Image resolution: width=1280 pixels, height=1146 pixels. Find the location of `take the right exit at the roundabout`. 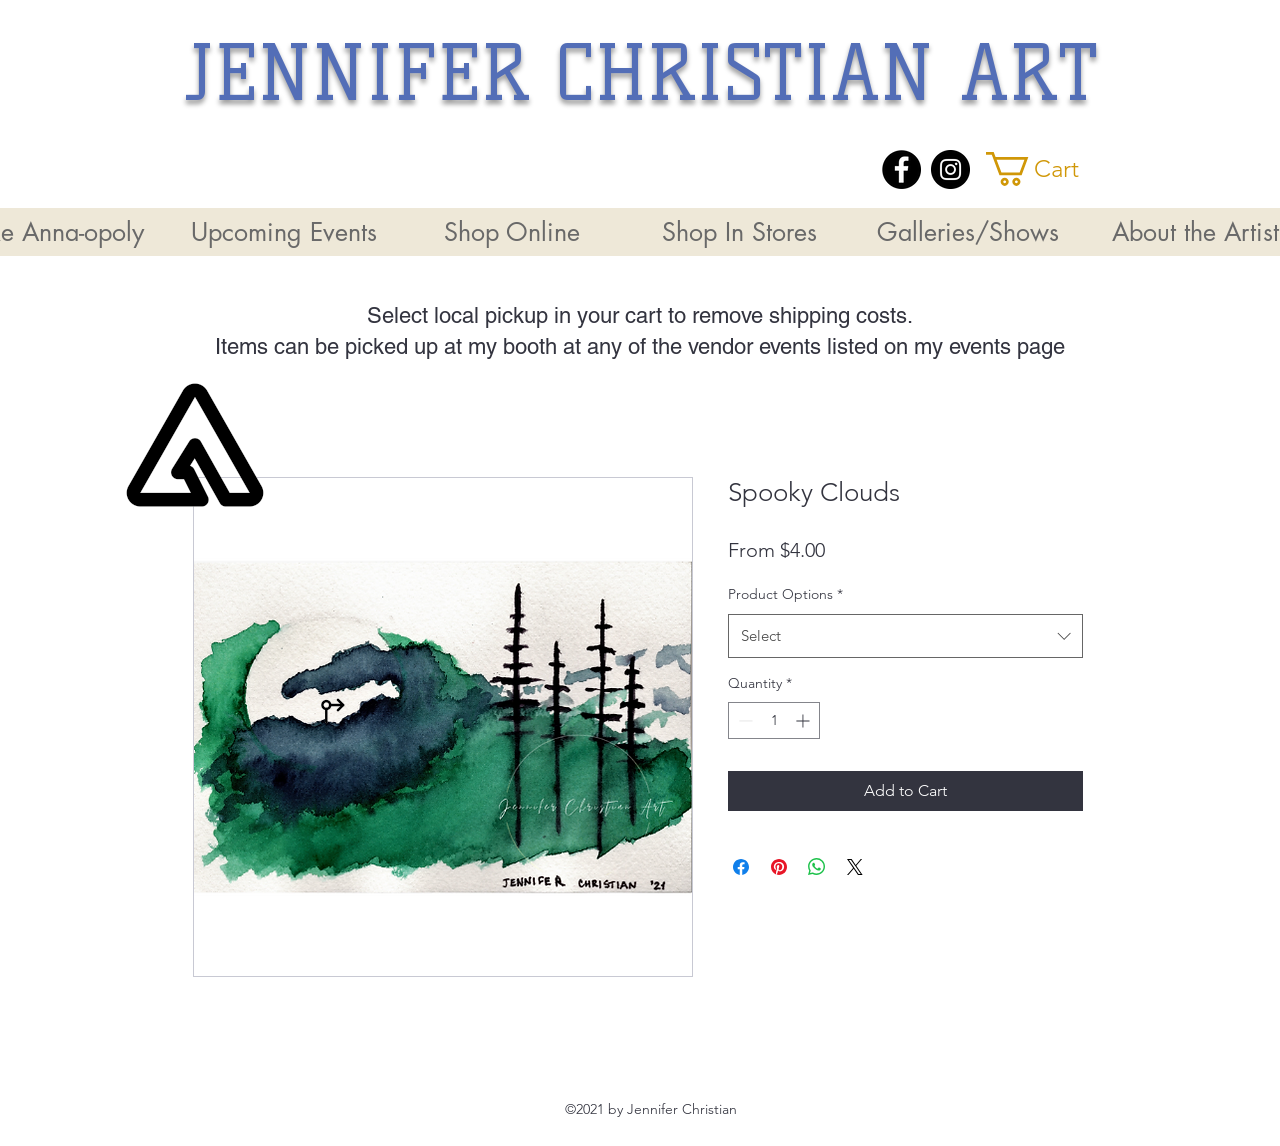

take the right exit at the roundabout is located at coordinates (331, 711).